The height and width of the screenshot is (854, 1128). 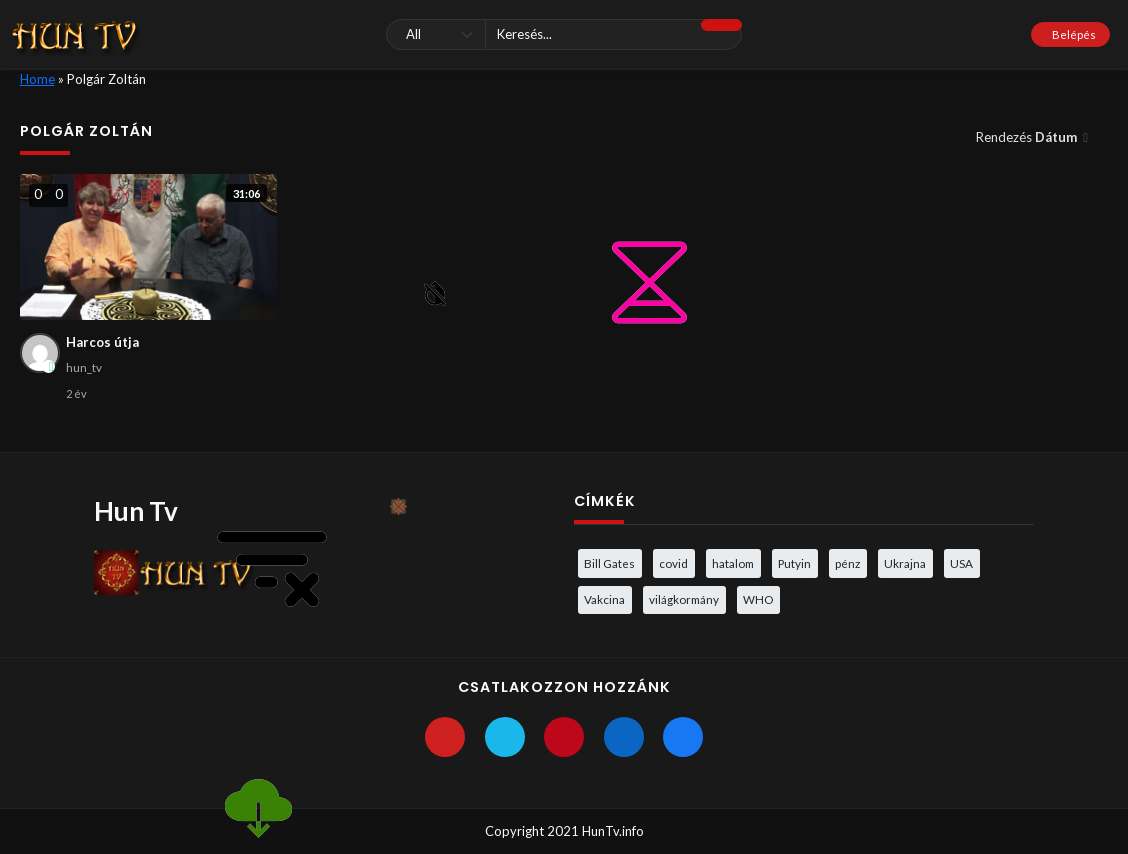 I want to click on disable color inversion mode, so click(x=435, y=293).